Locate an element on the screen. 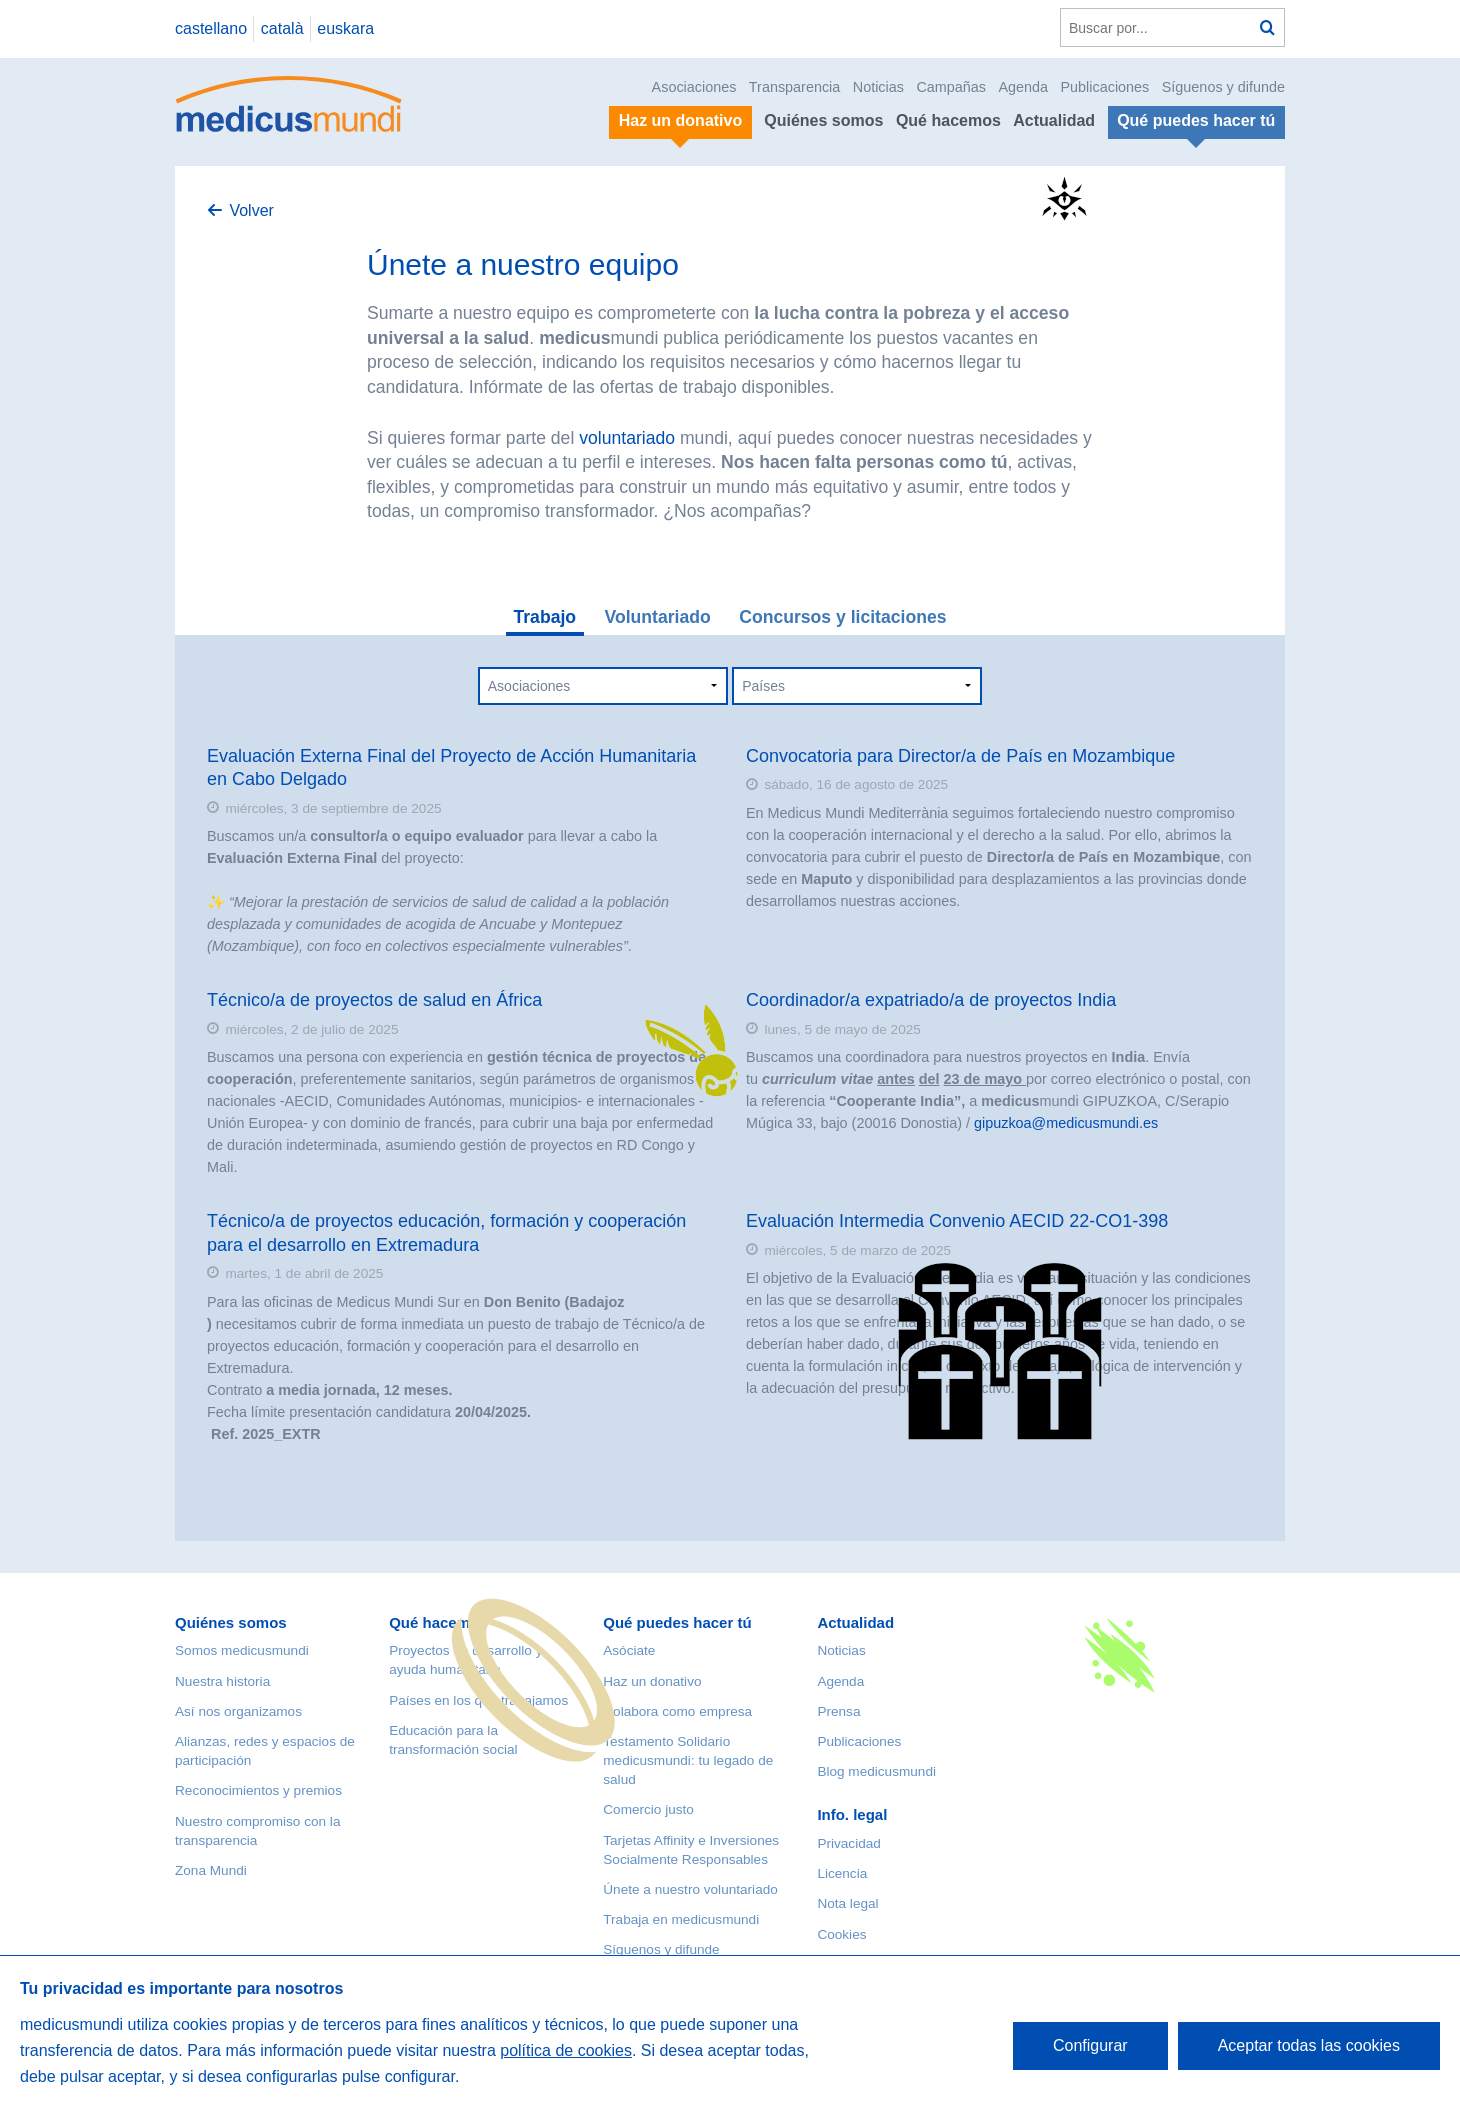  access the graveyard or cemetery area in-game is located at coordinates (1000, 1341).